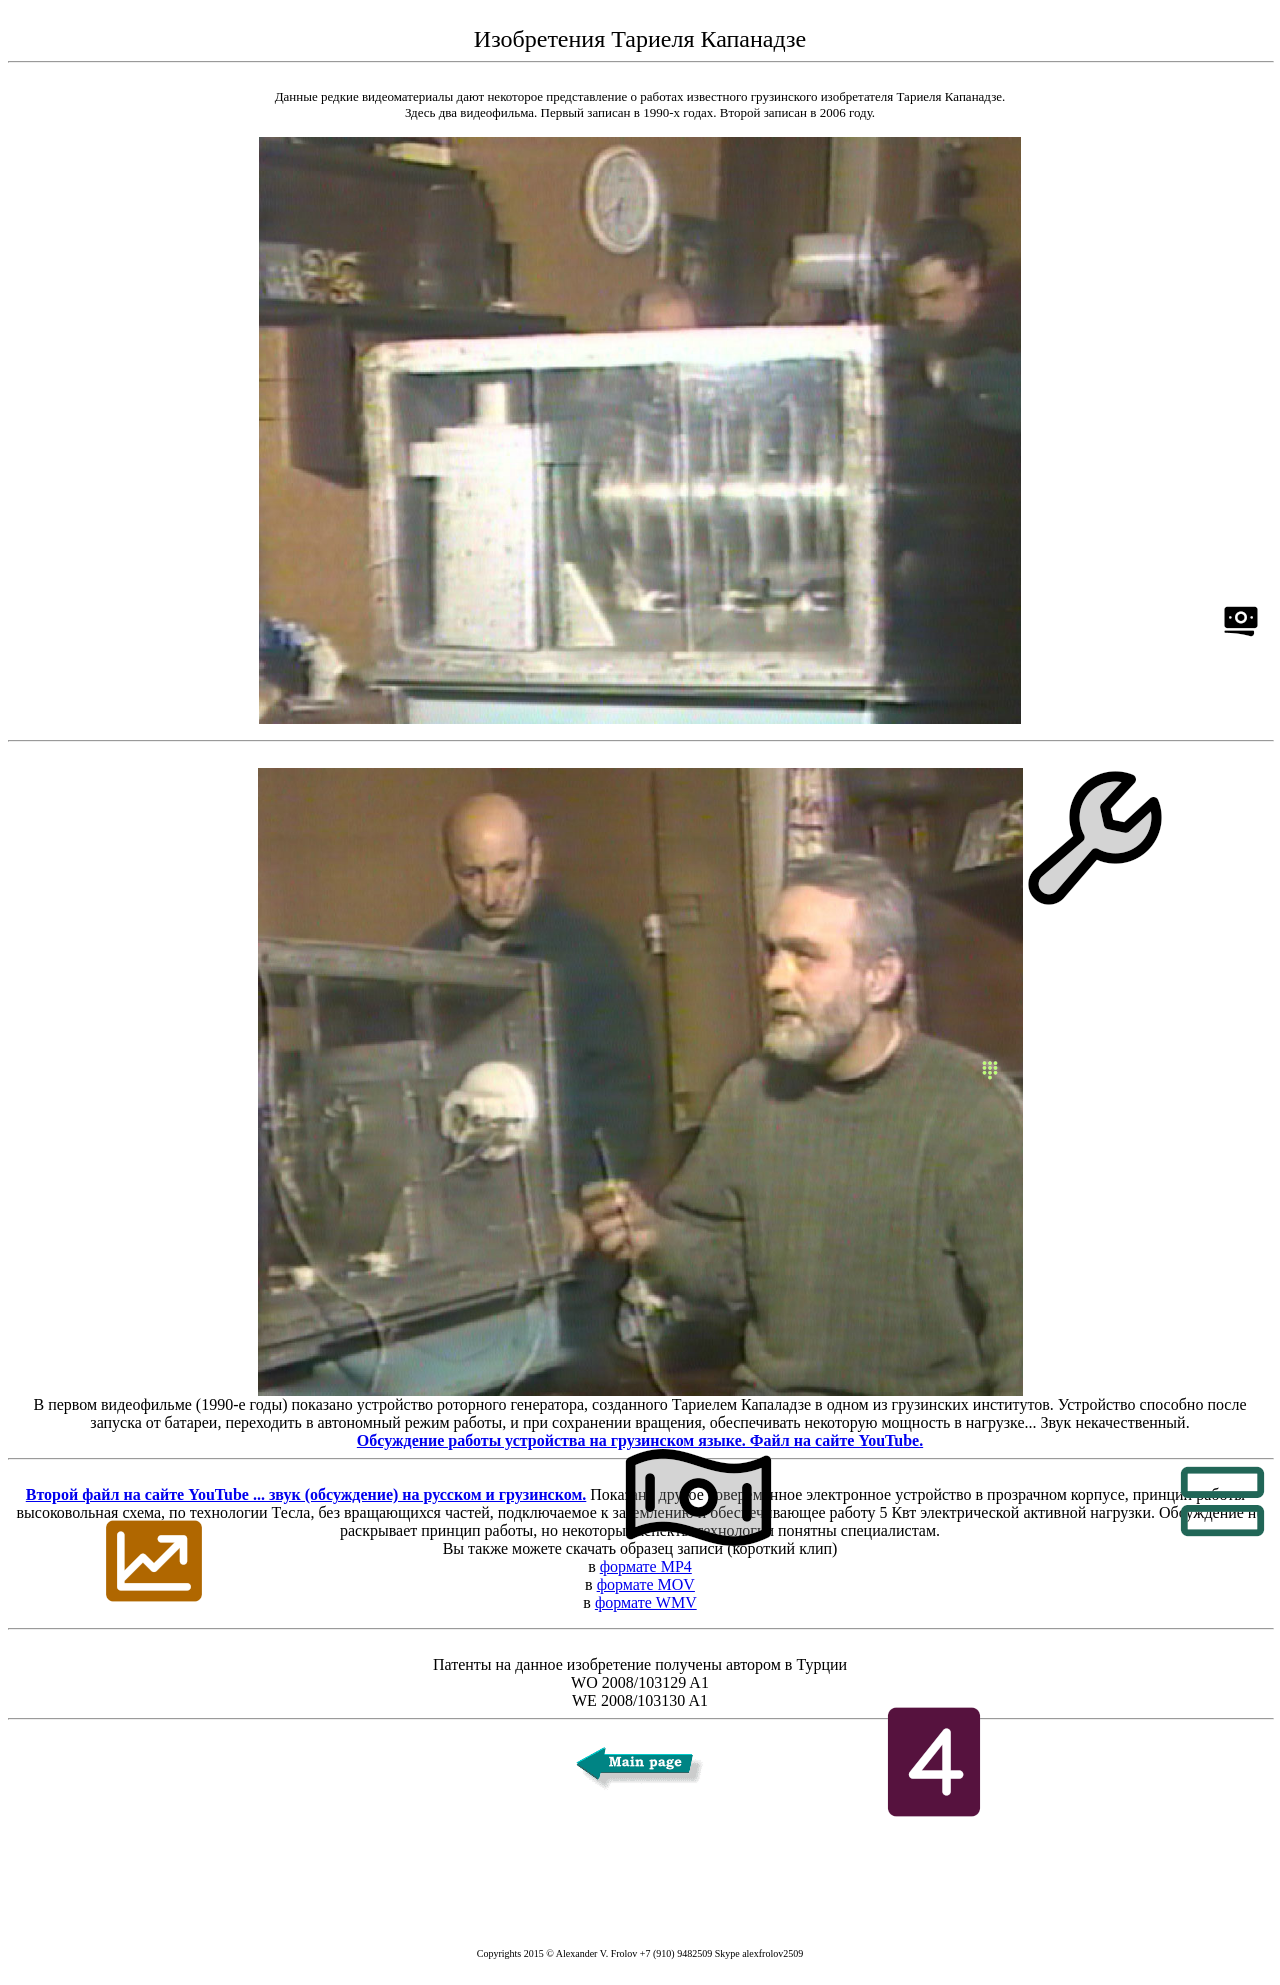  What do you see at coordinates (934, 1762) in the screenshot?
I see `indicates step four in a multi-step process` at bounding box center [934, 1762].